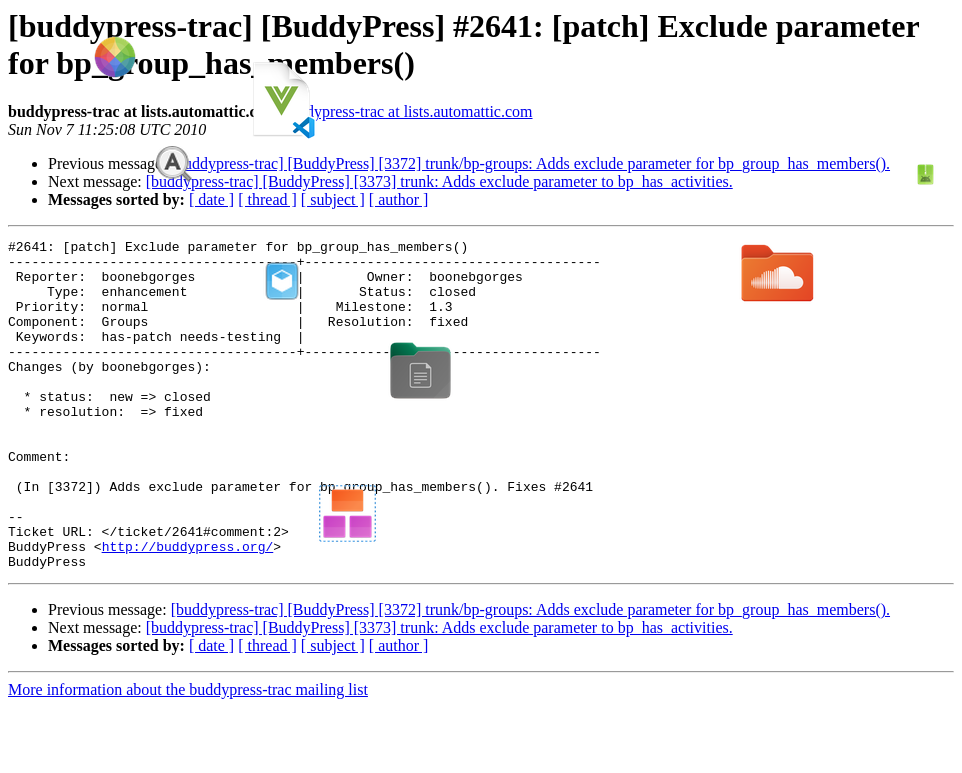  What do you see at coordinates (115, 57) in the screenshot?
I see `open color management settings` at bounding box center [115, 57].